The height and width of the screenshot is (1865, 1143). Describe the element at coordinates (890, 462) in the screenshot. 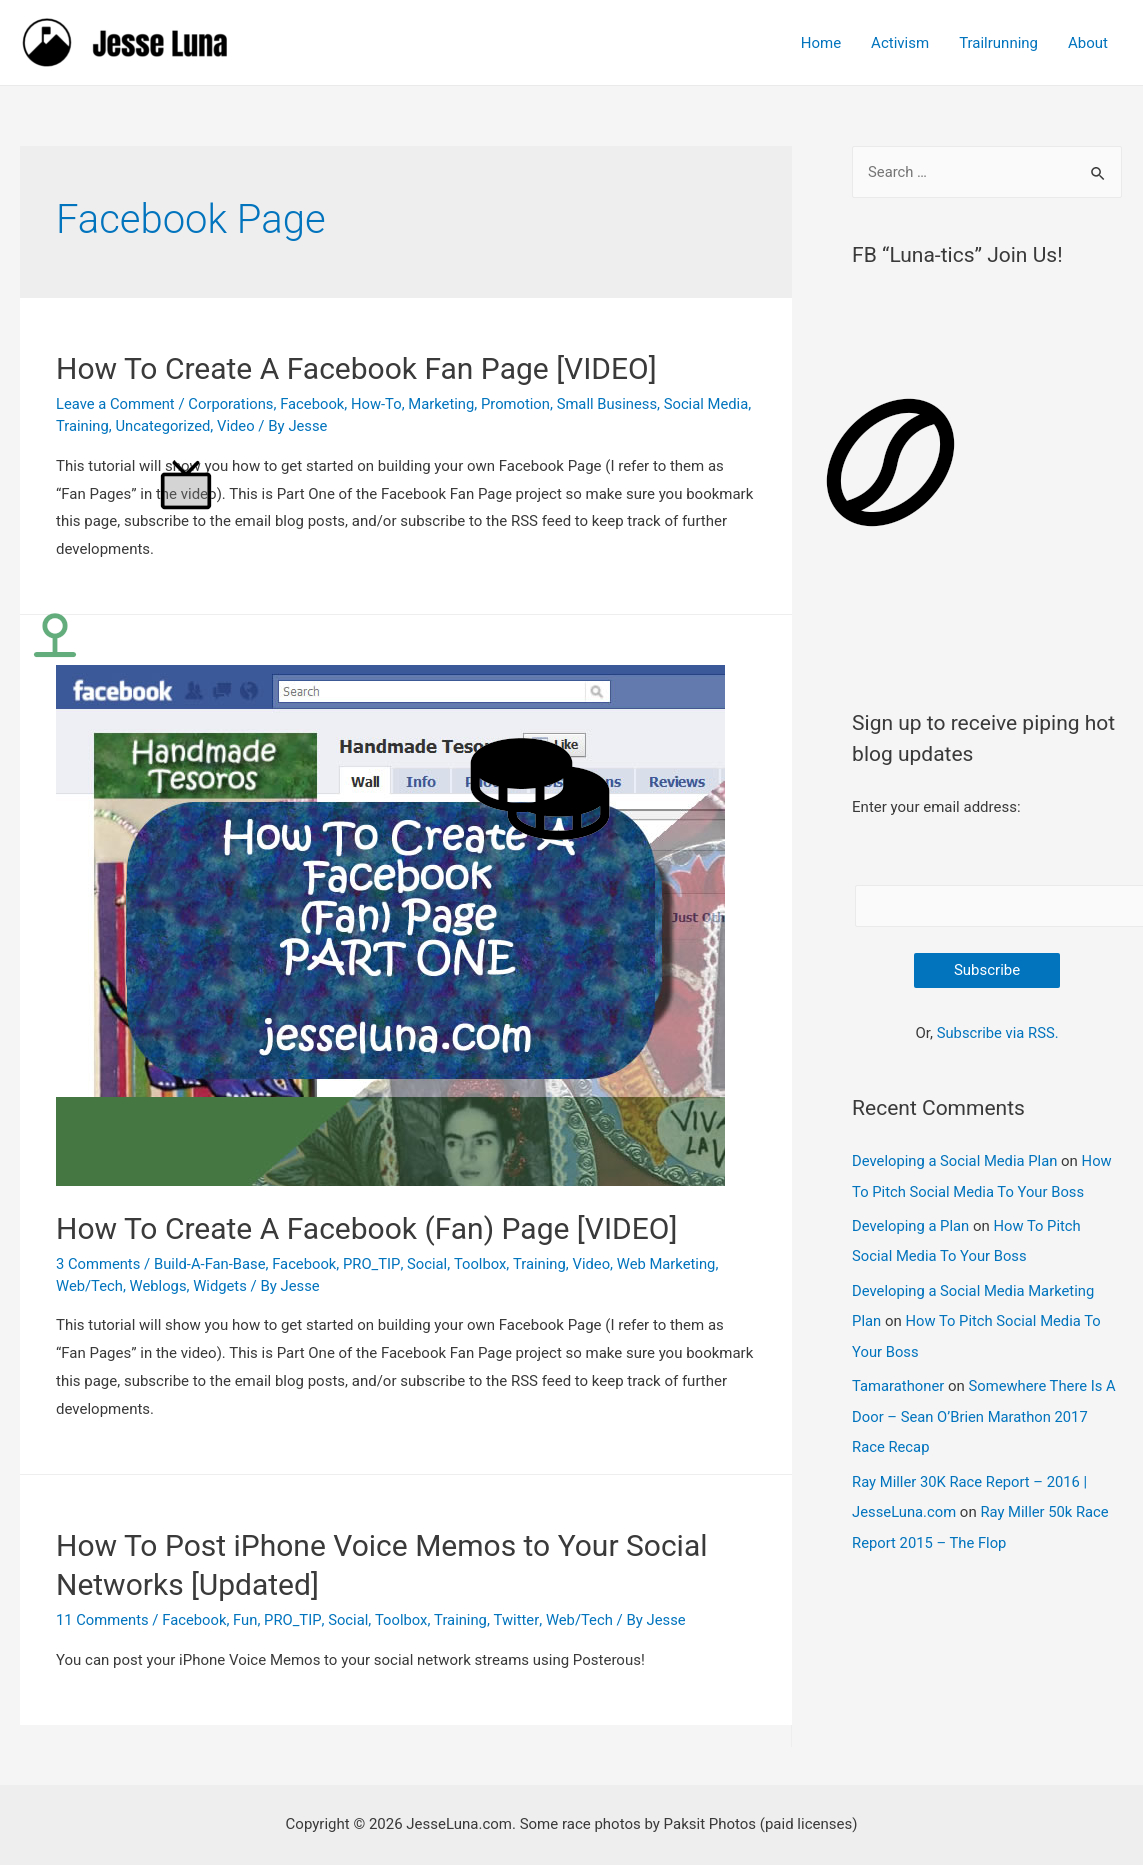

I see `browse coffee shop locations` at that location.